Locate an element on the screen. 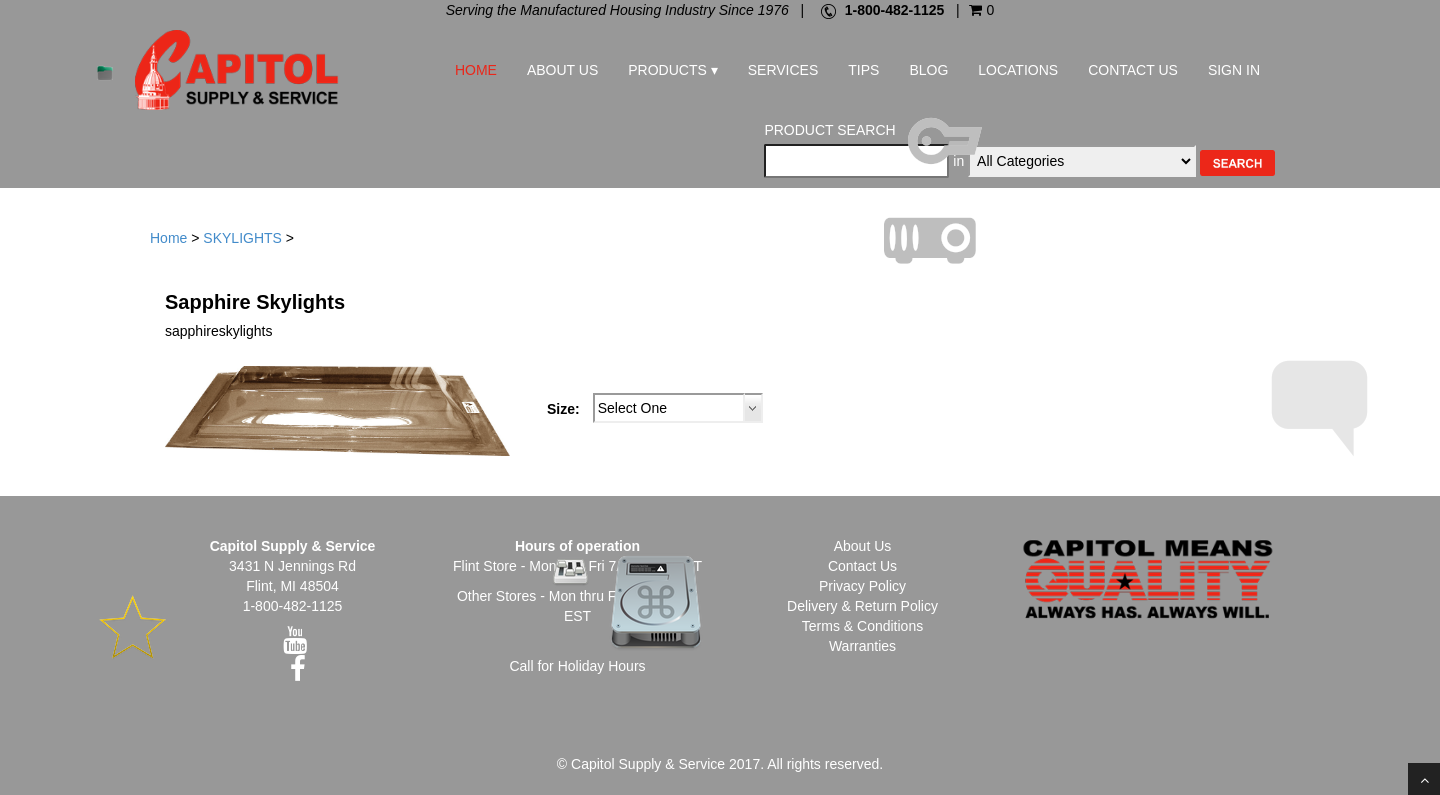 This screenshot has width=1440, height=795. open folder containing files is located at coordinates (105, 73).